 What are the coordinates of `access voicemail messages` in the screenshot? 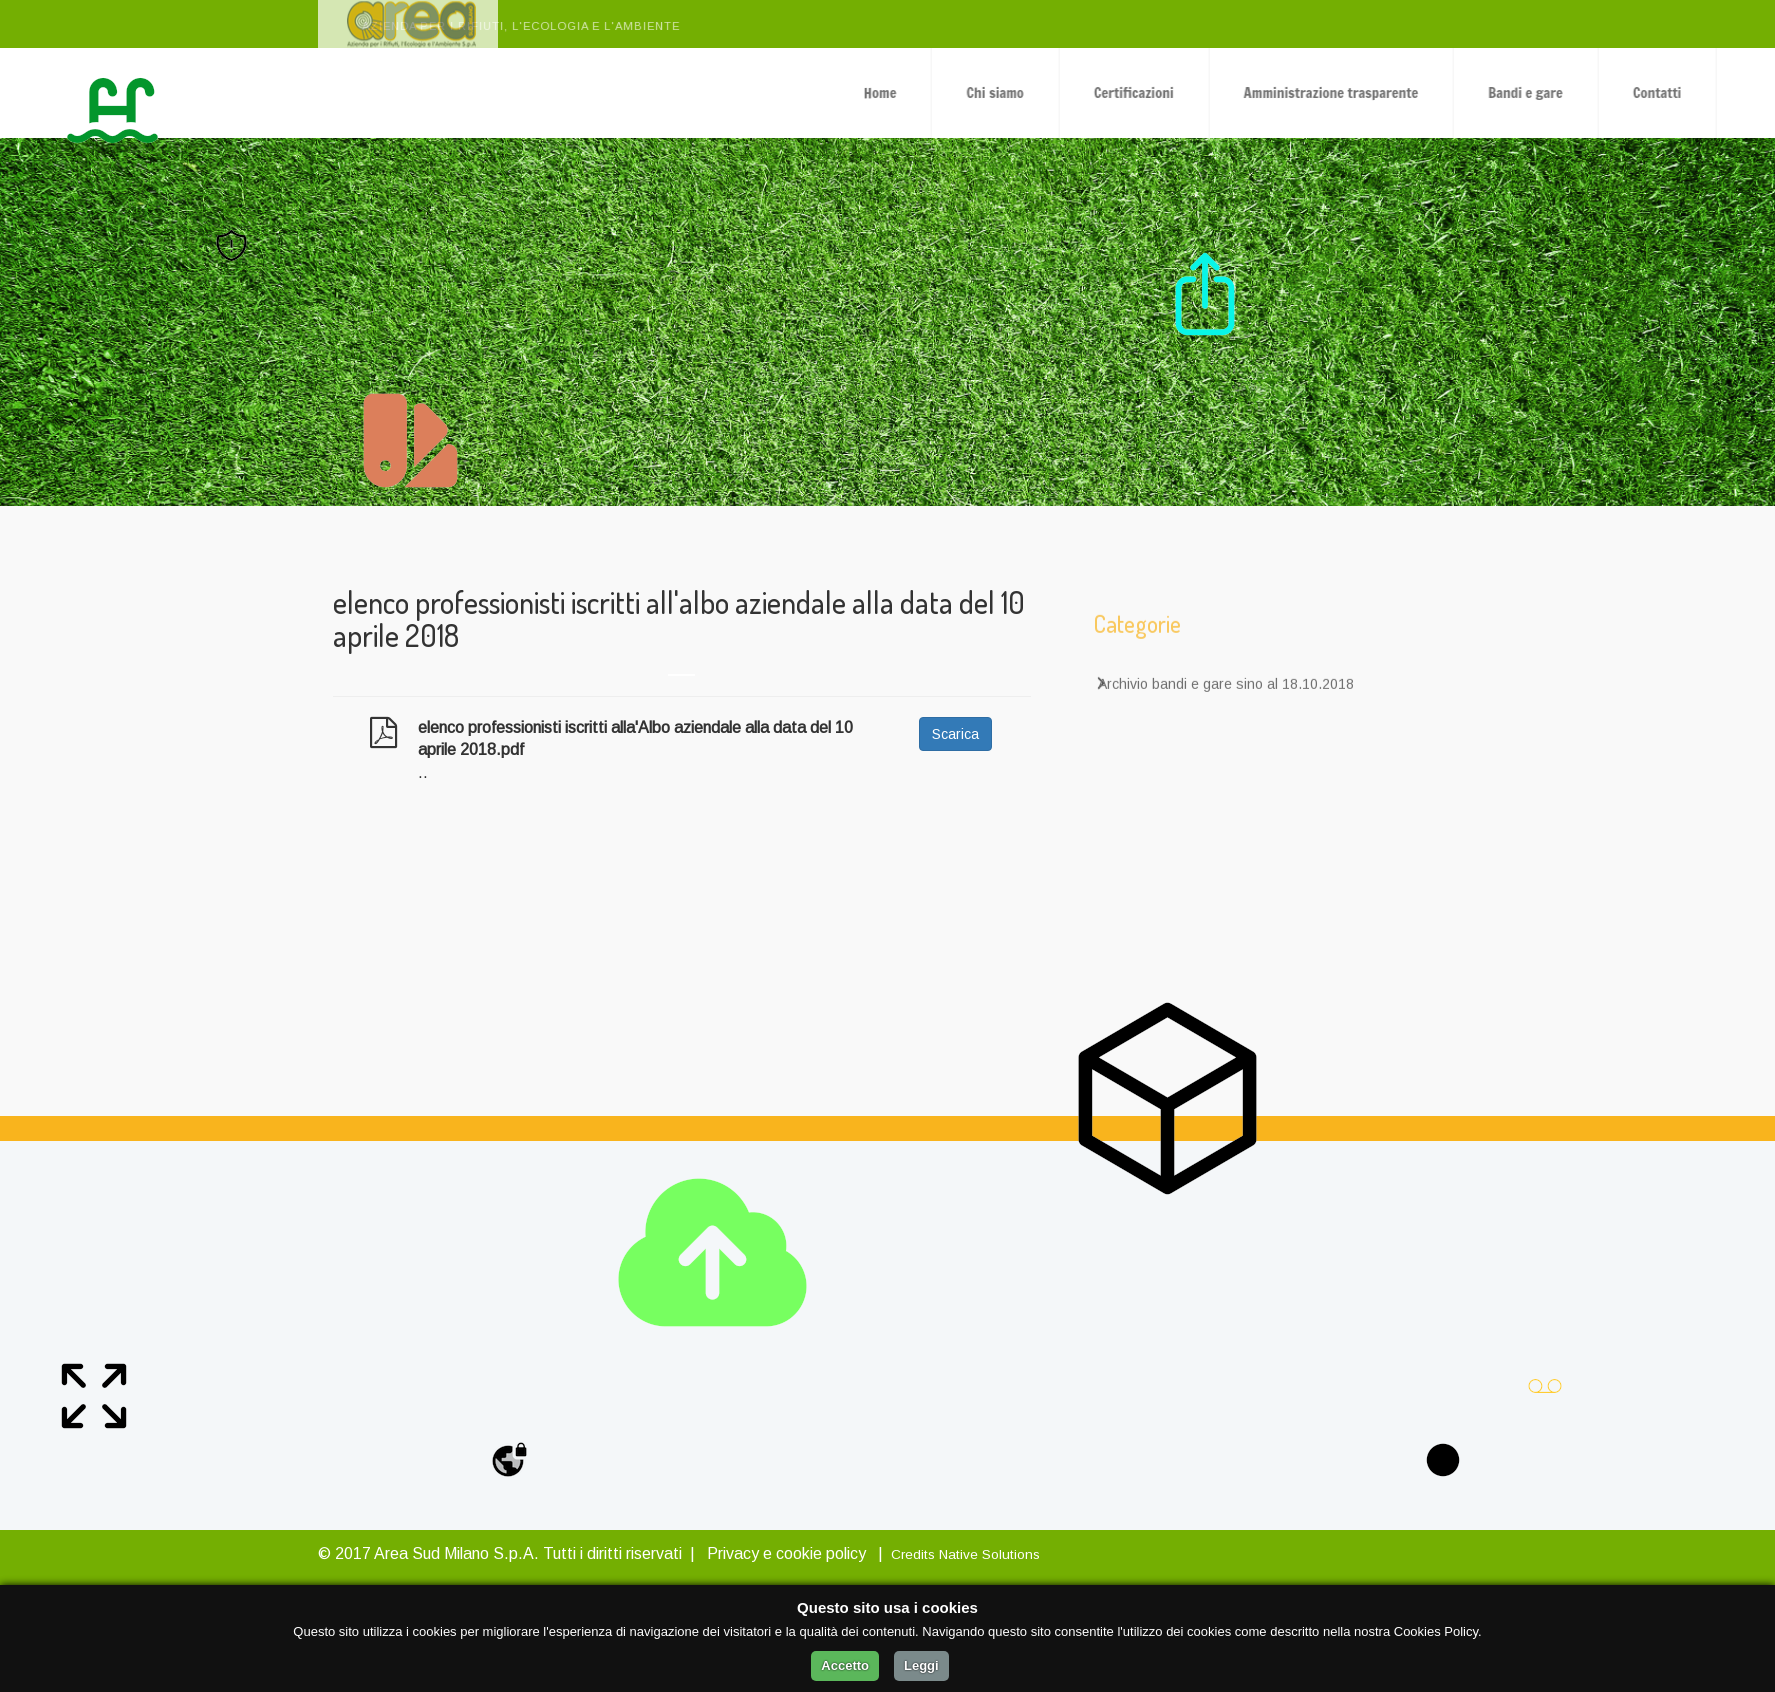 It's located at (1545, 1386).